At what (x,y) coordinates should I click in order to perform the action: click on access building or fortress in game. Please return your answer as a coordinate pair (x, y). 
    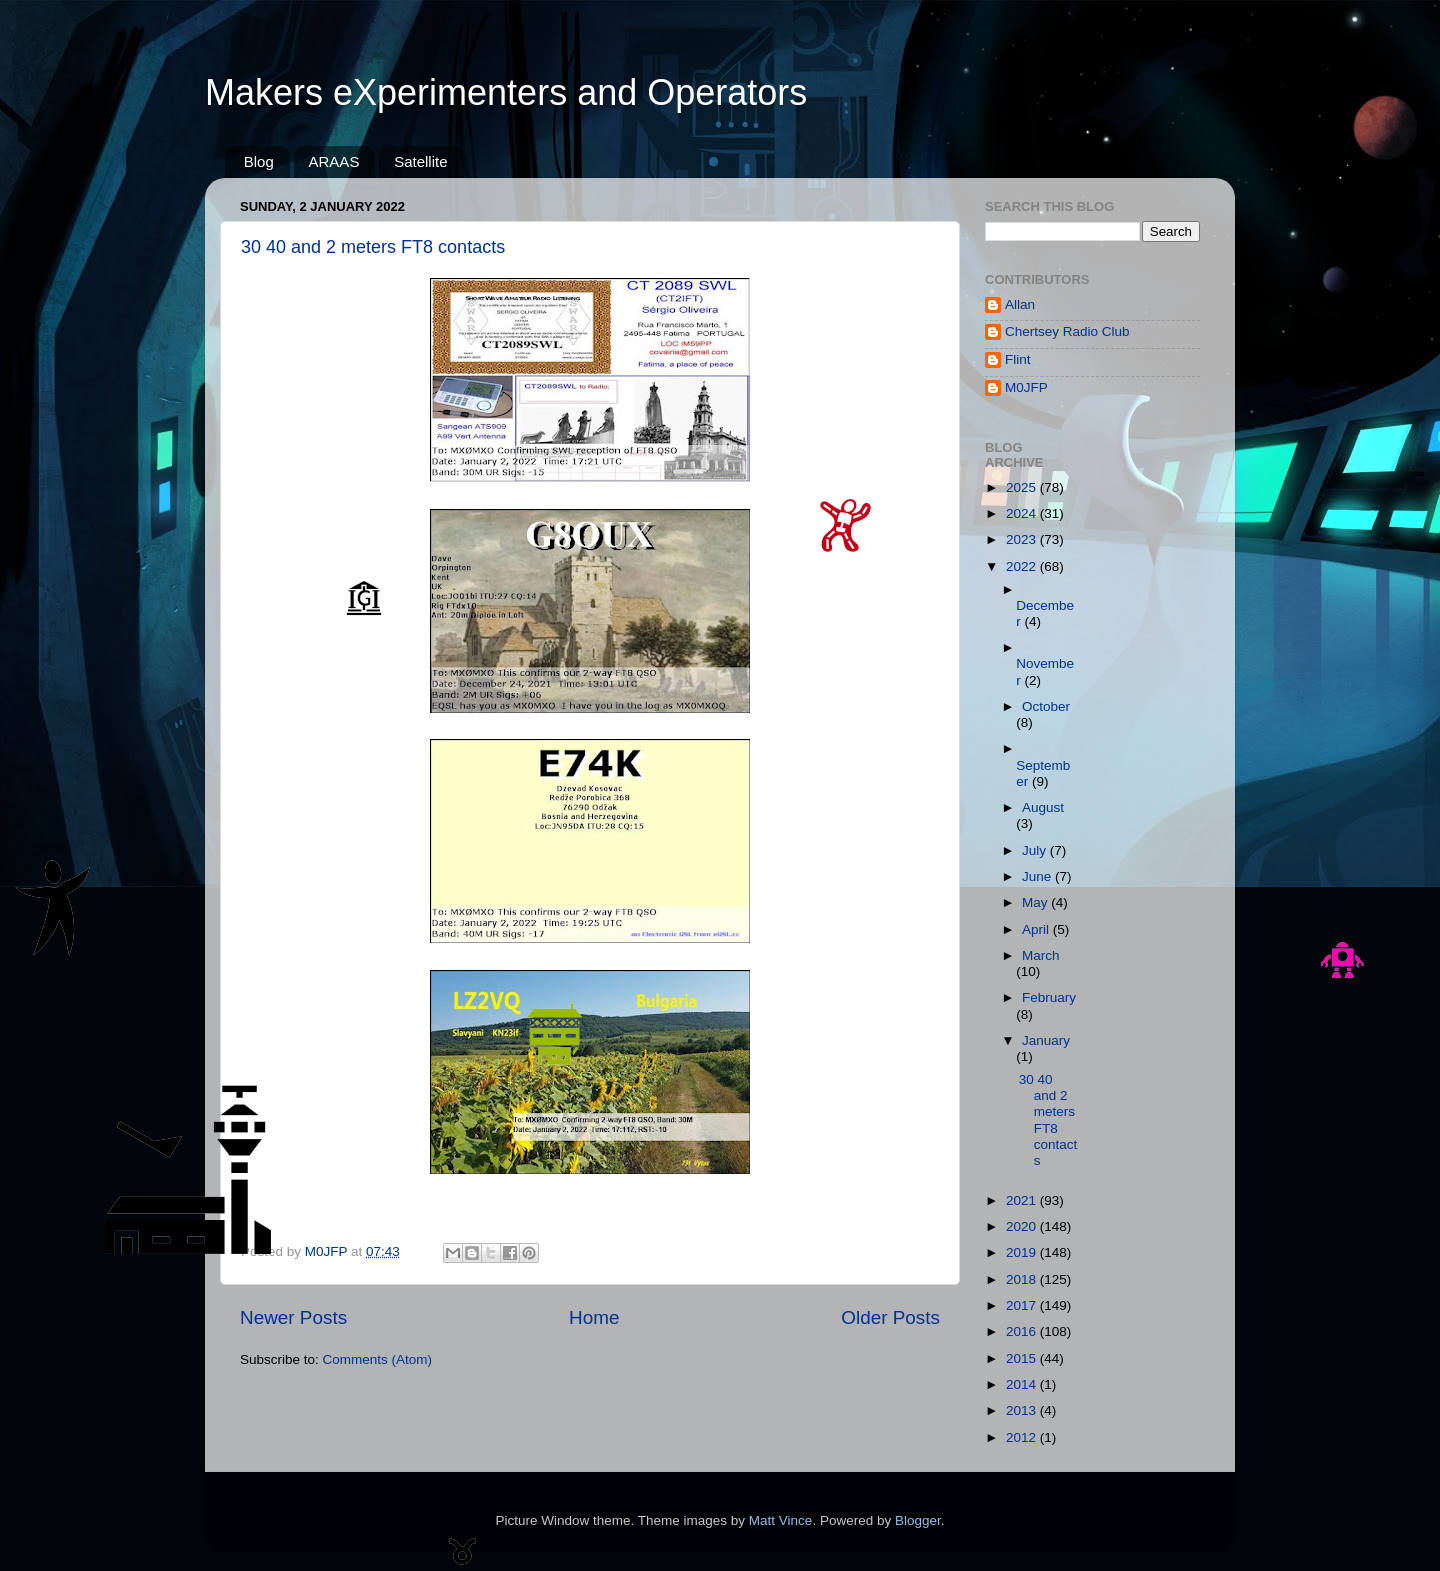
    Looking at the image, I should click on (554, 1033).